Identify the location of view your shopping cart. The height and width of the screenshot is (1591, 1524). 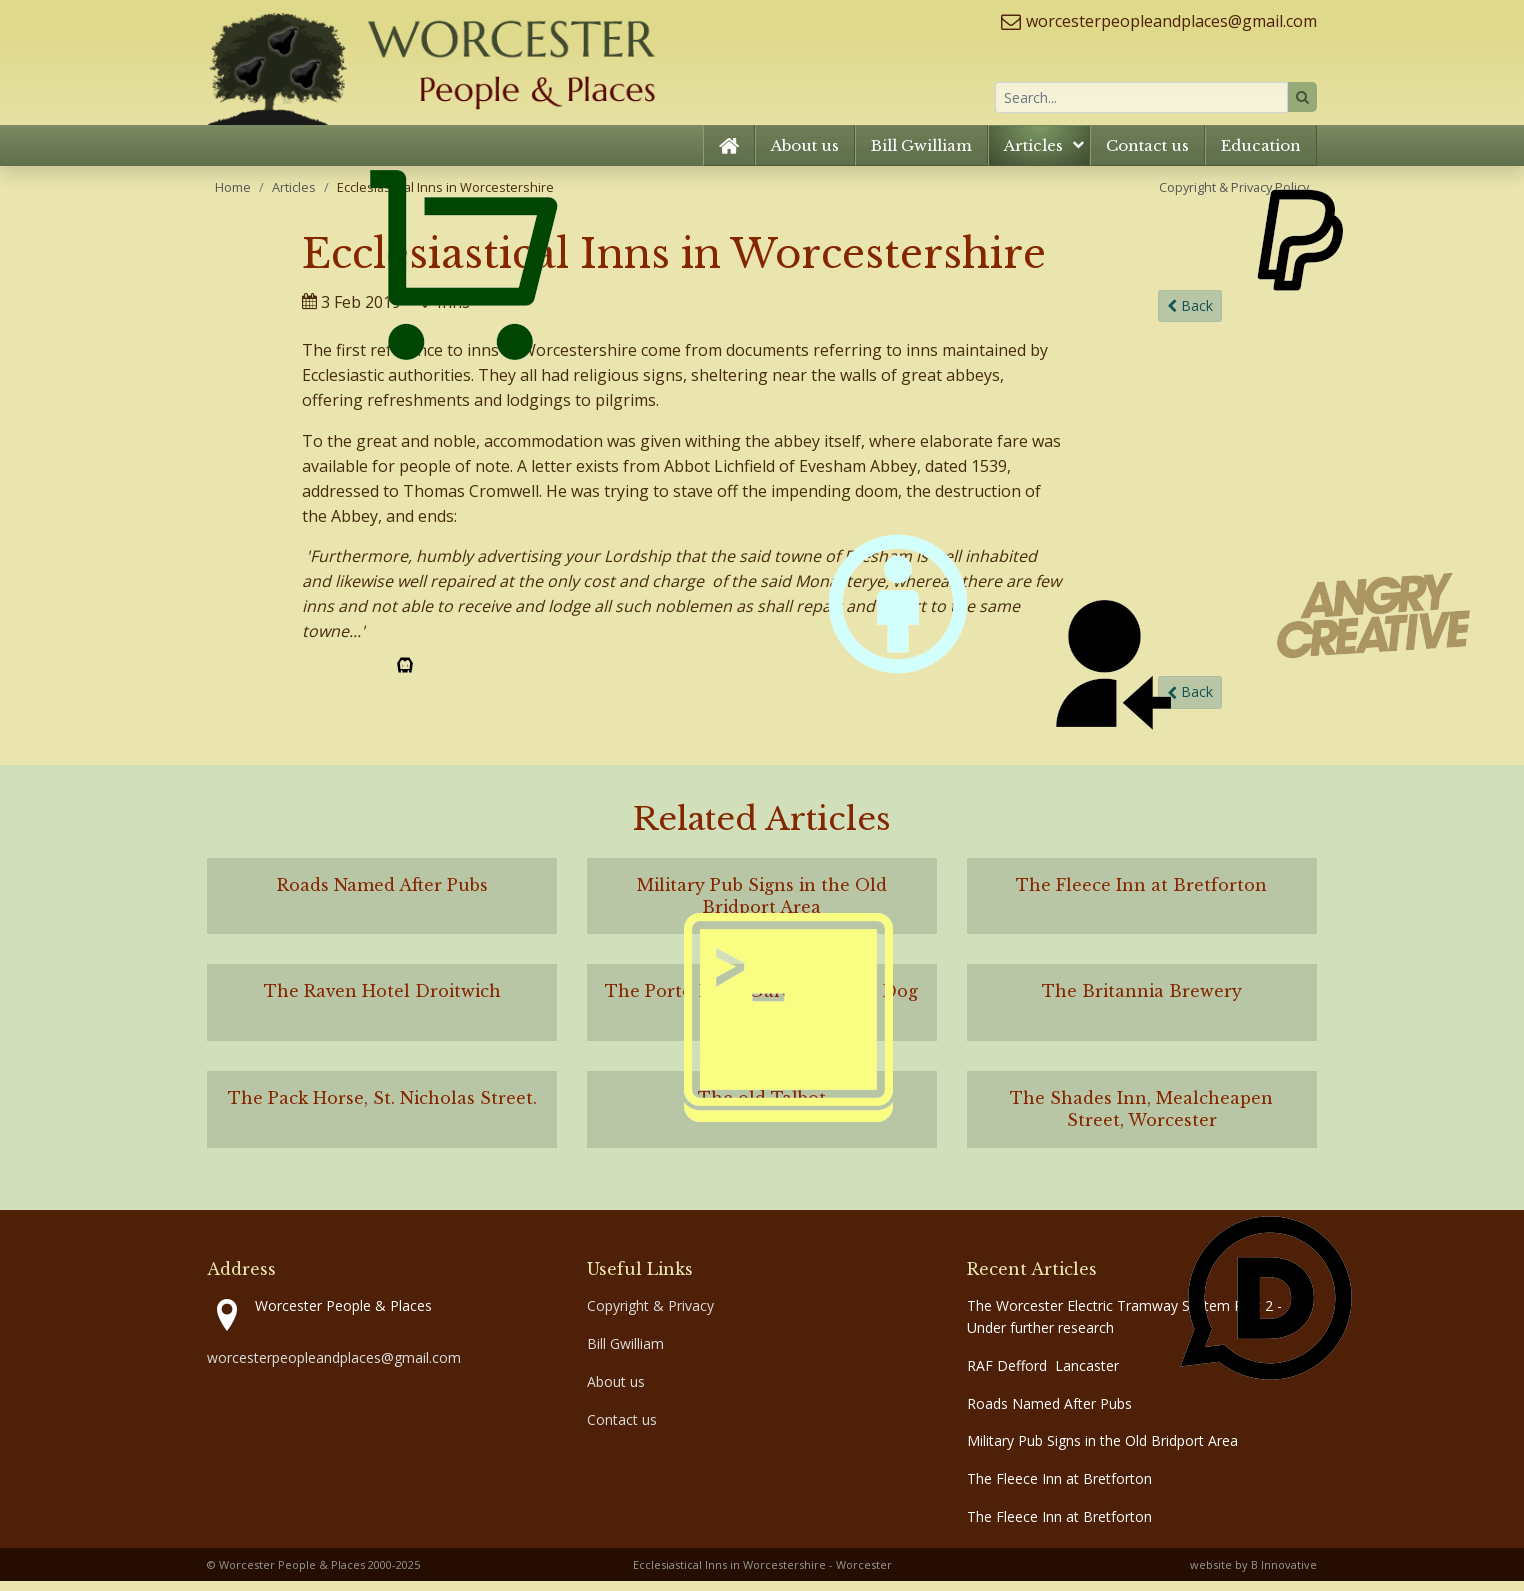
(460, 260).